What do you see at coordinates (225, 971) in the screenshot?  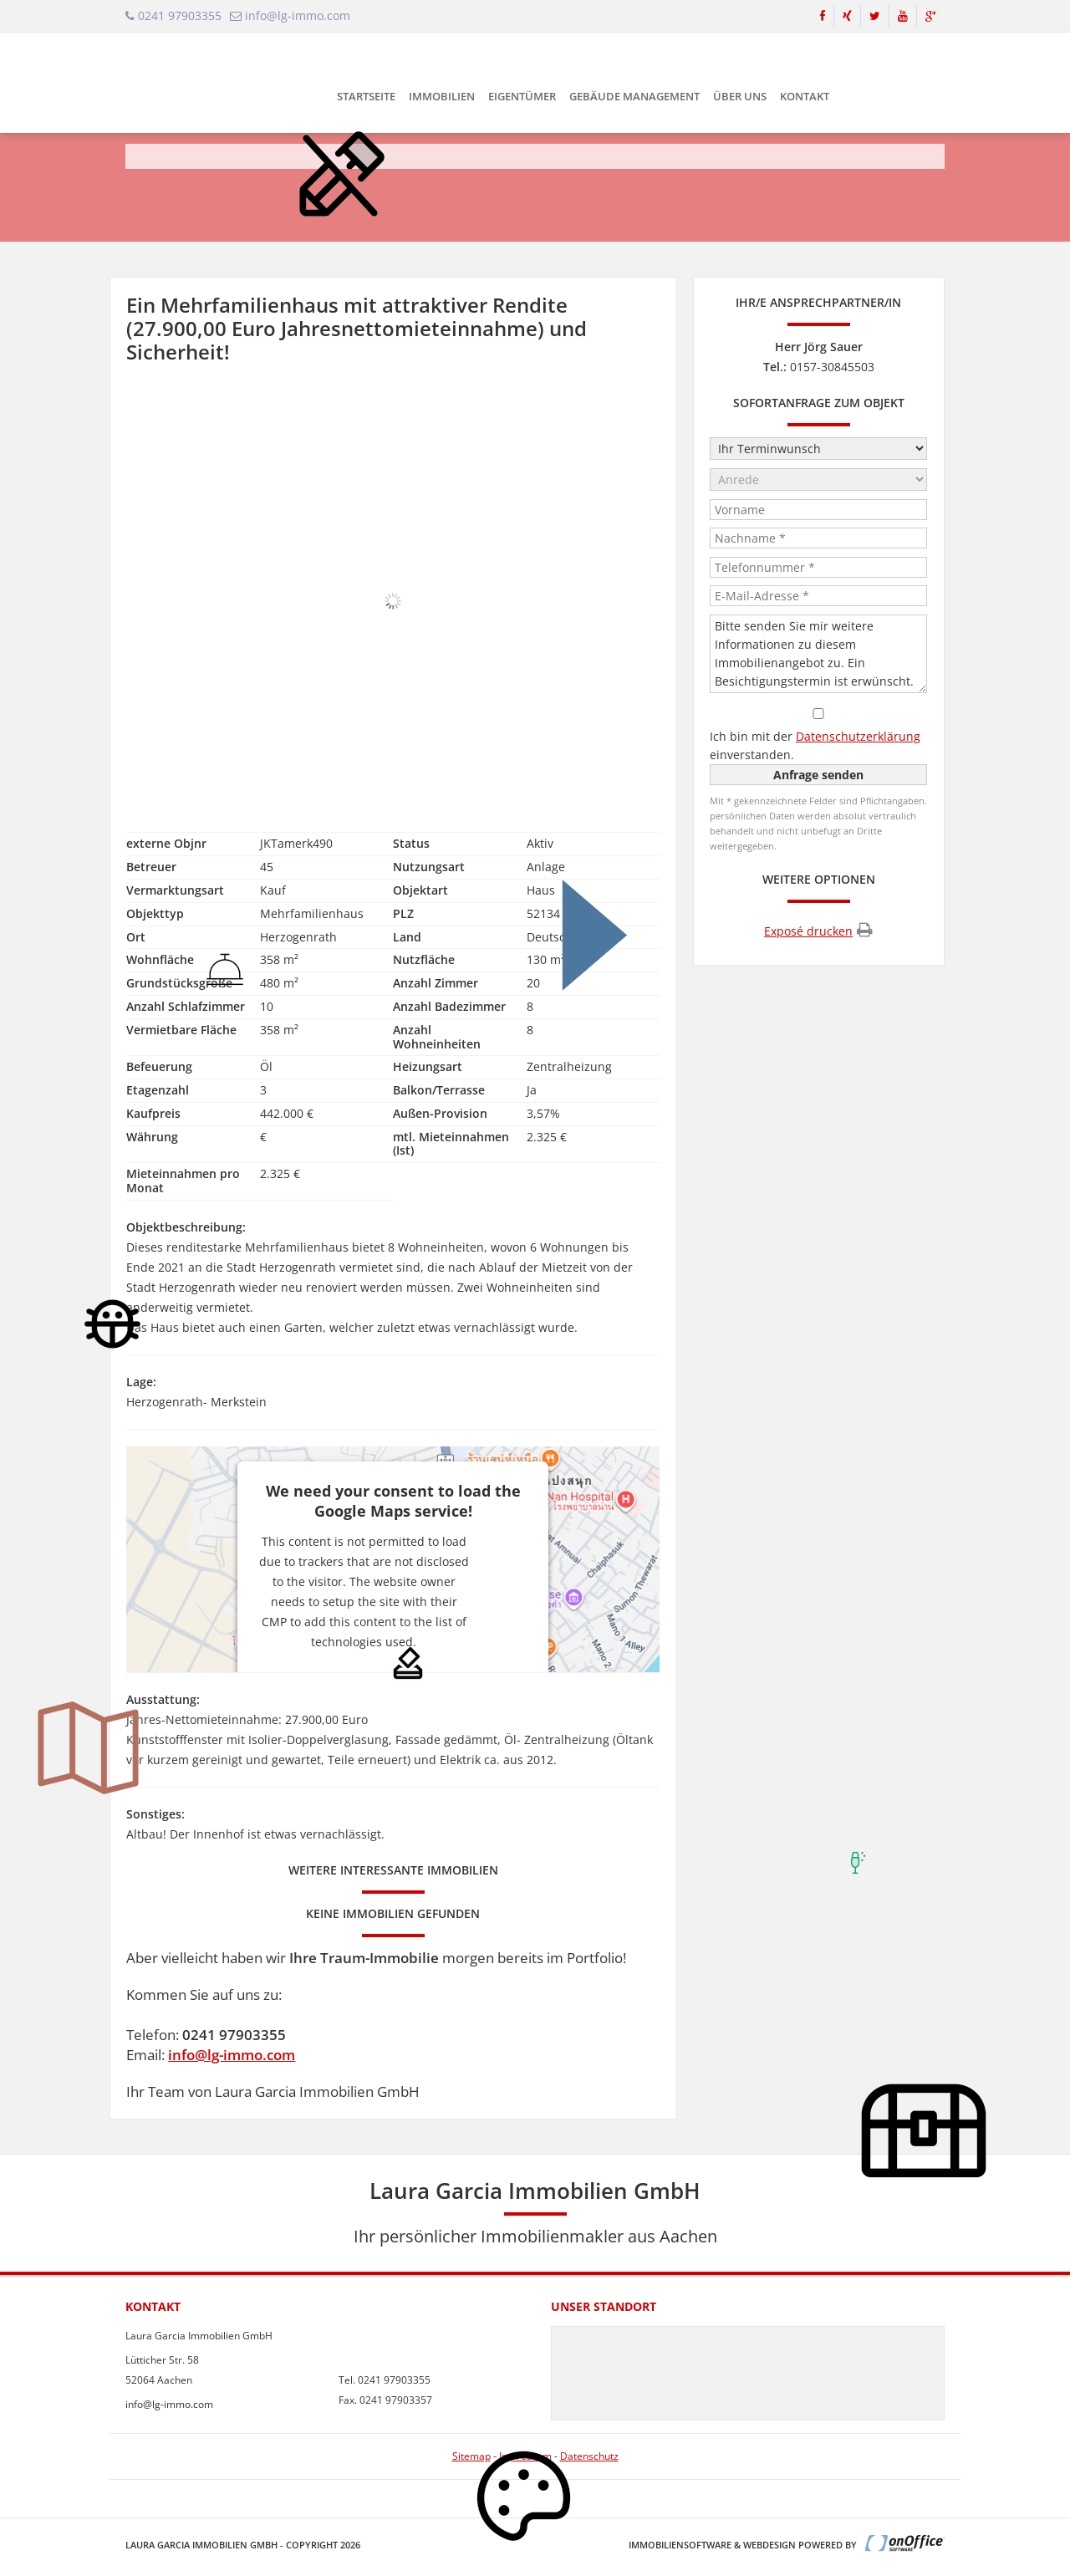 I see `request service or assistance` at bounding box center [225, 971].